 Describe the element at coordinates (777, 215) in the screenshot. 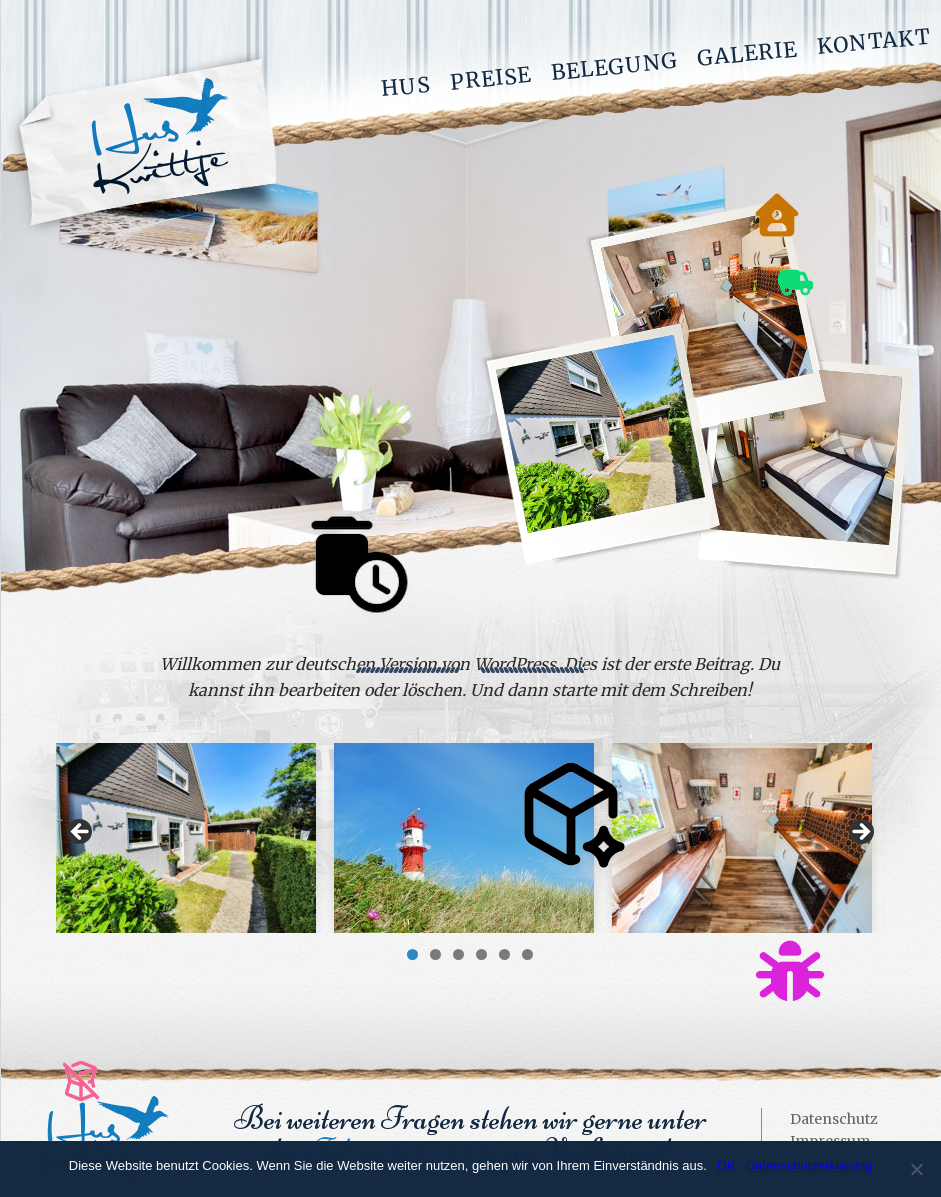

I see `view your home profile` at that location.